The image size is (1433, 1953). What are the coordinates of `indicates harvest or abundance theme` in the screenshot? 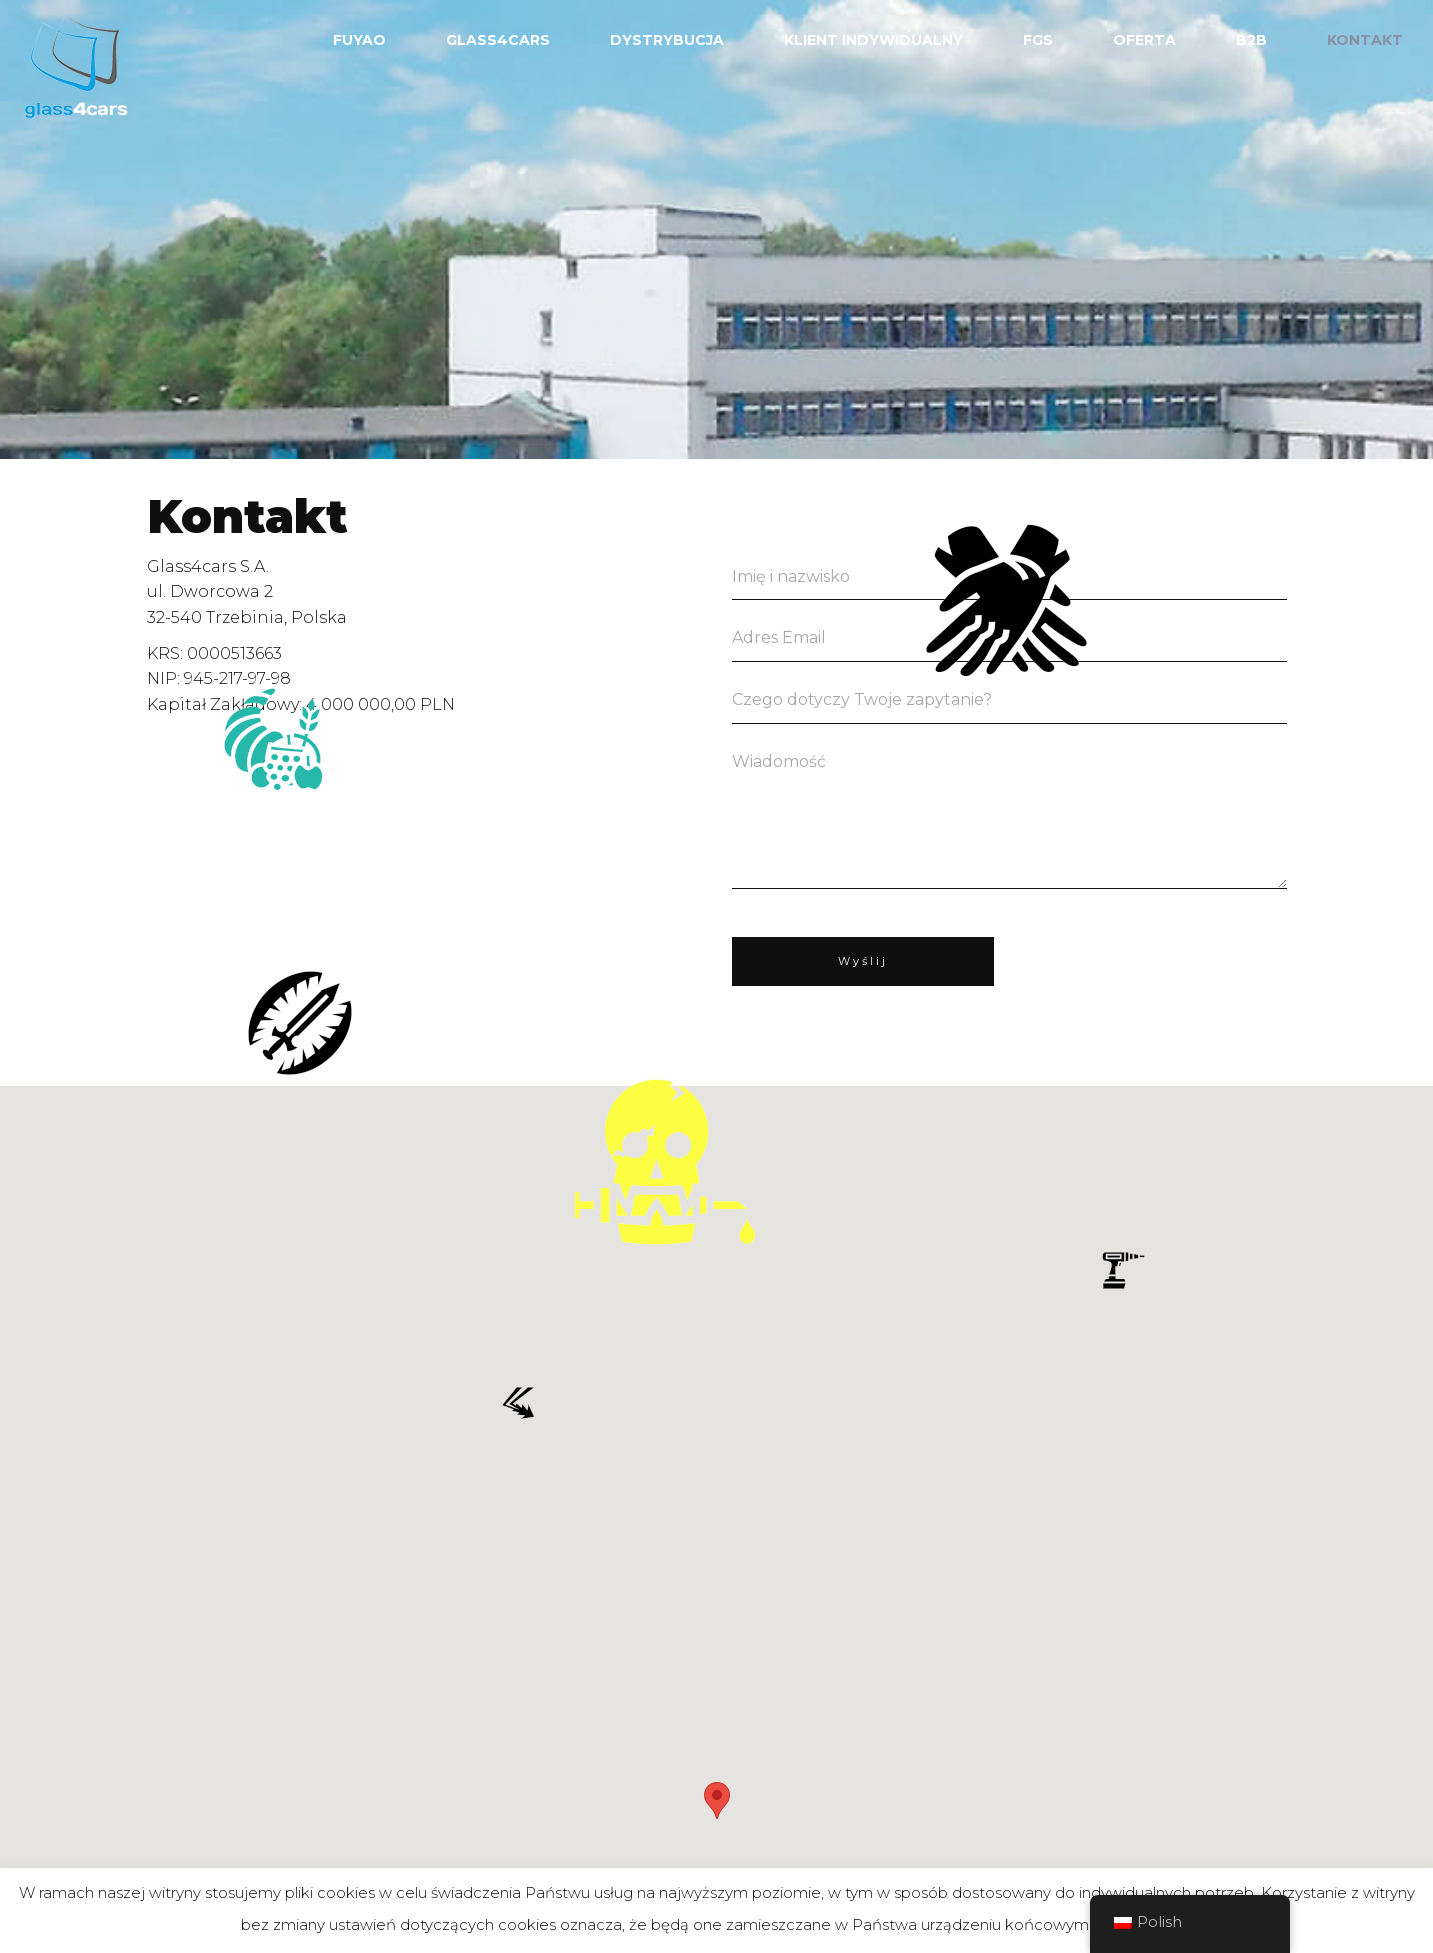 It's located at (273, 738).